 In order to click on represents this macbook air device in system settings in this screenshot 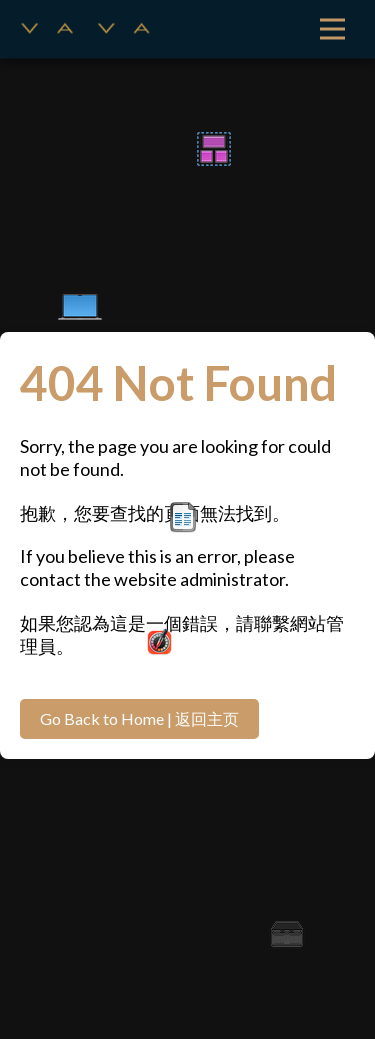, I will do `click(80, 305)`.